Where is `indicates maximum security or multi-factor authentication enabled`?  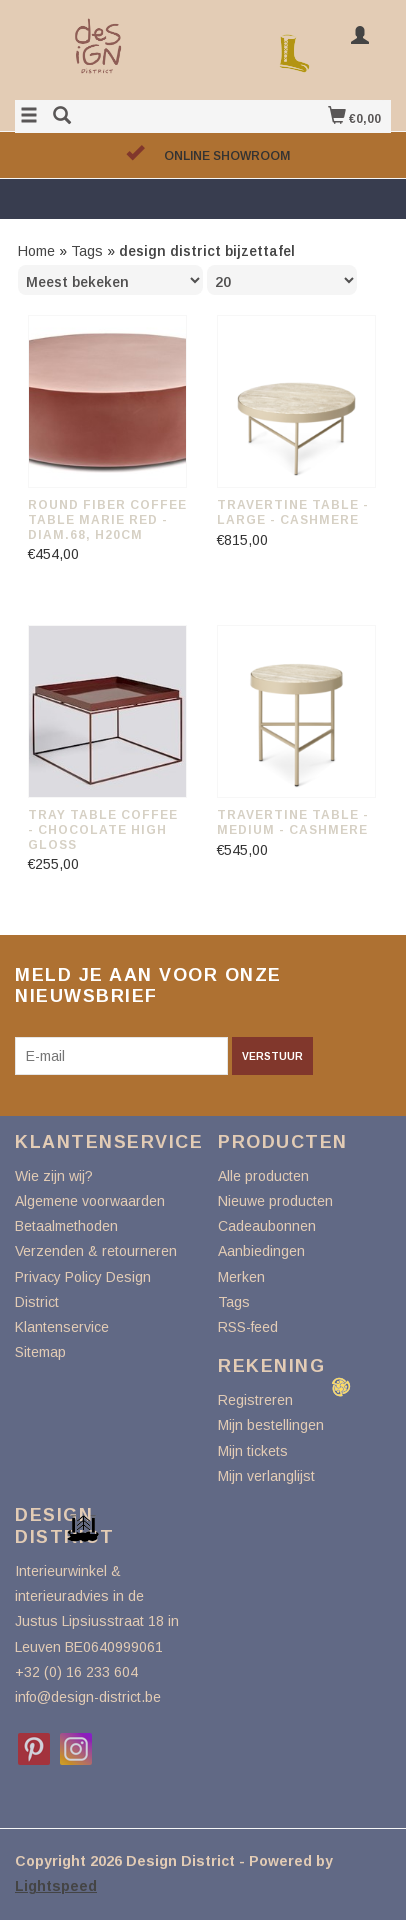 indicates maximum security or multi-factor authentication enabled is located at coordinates (341, 1387).